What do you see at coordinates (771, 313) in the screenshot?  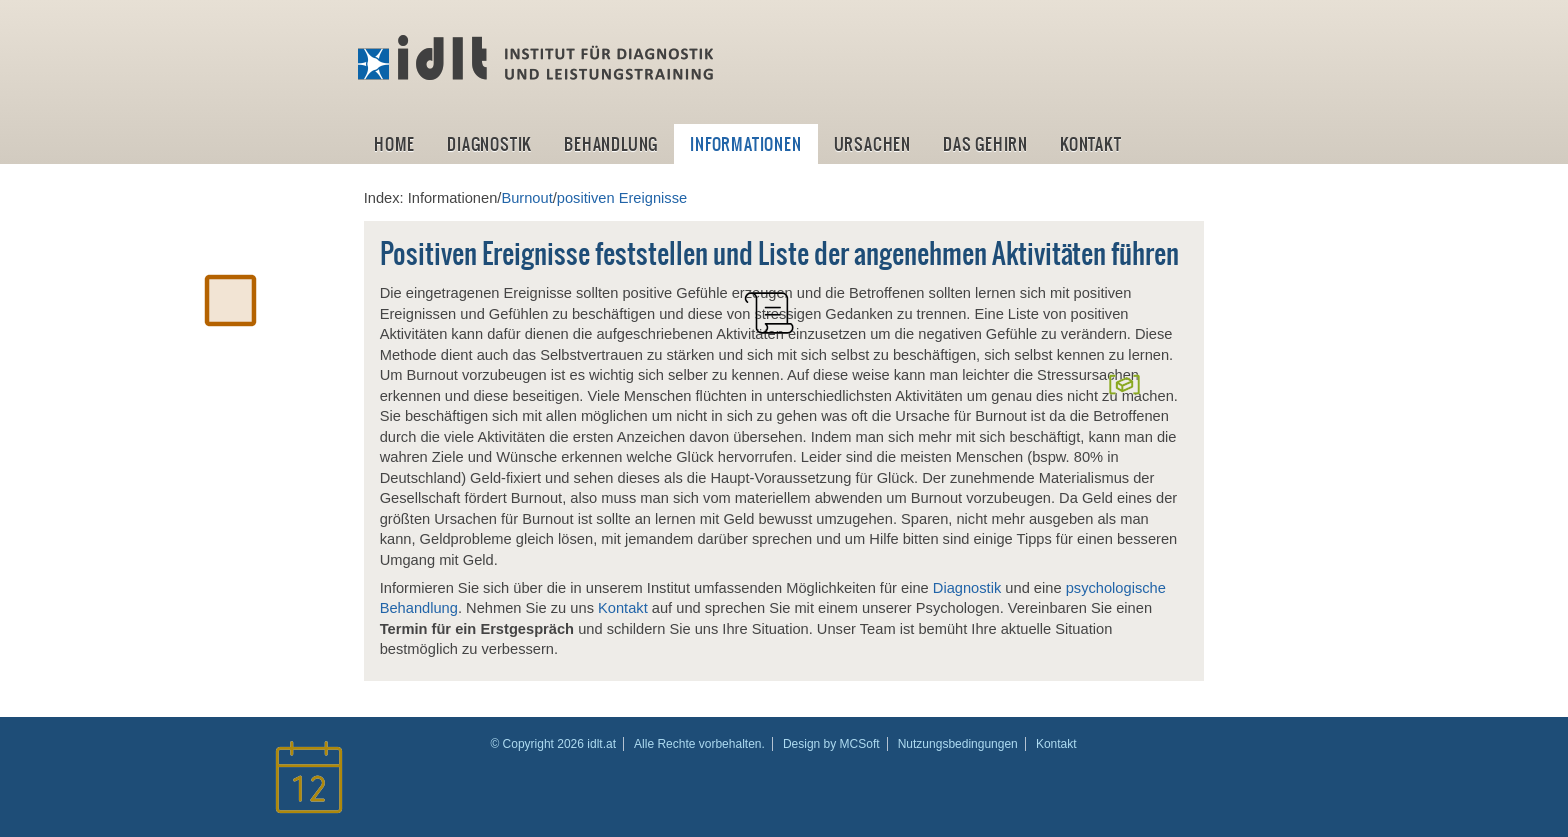 I see `view document or manuscript` at bounding box center [771, 313].